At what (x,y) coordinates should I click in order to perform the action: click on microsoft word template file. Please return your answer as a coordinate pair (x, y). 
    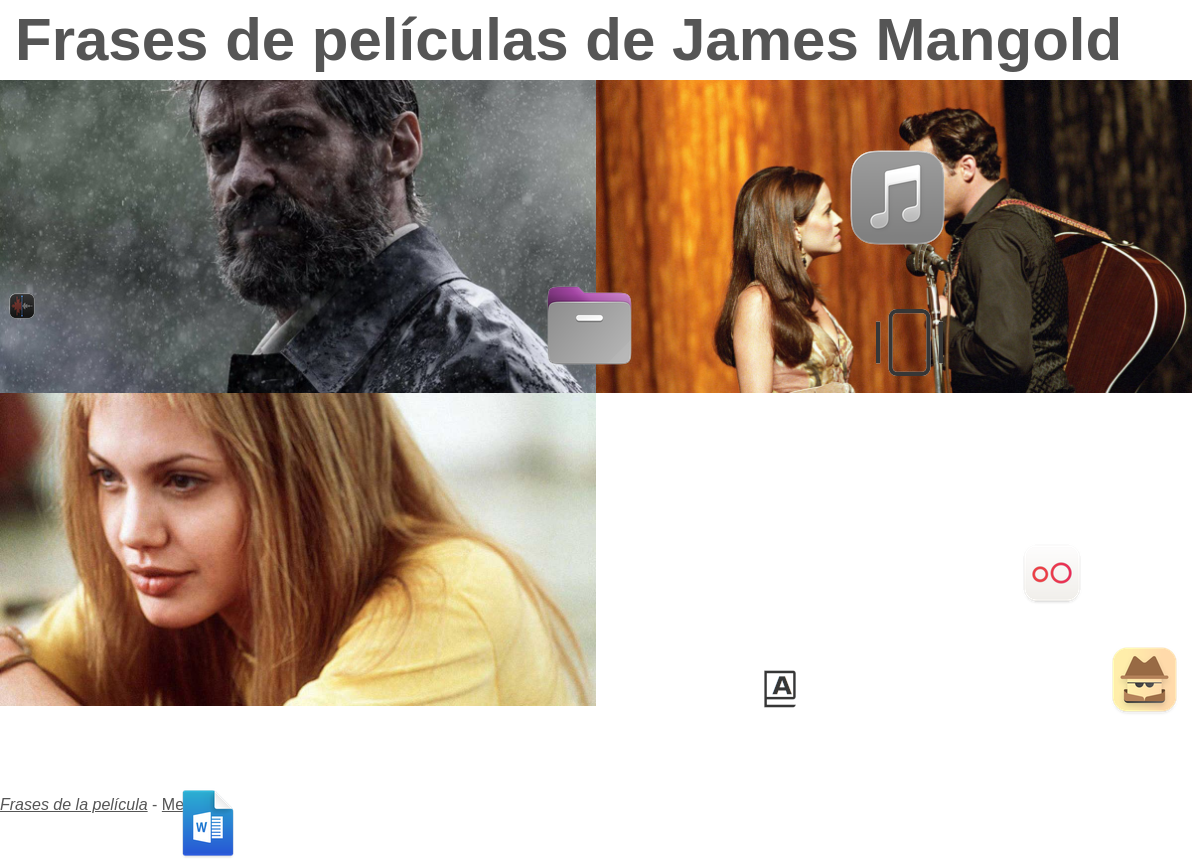
    Looking at the image, I should click on (208, 823).